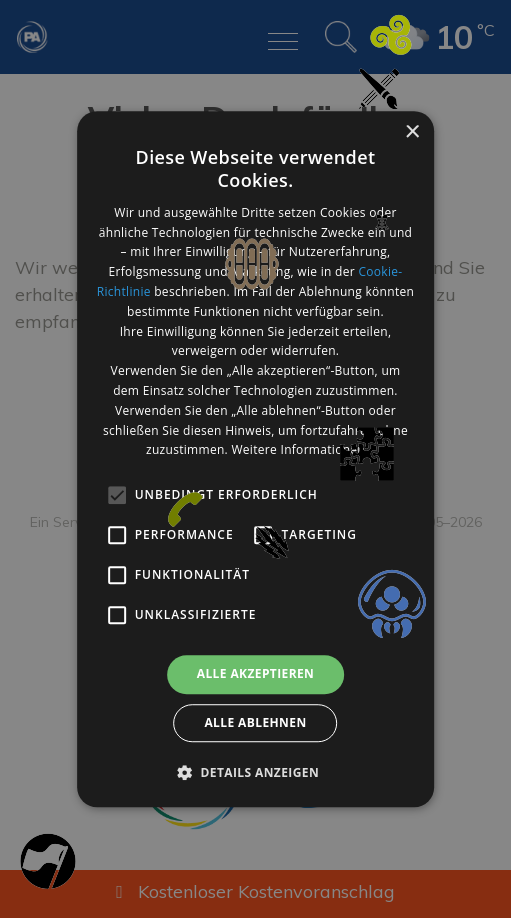 This screenshot has width=511, height=918. What do you see at coordinates (185, 509) in the screenshot?
I see `make a phone call` at bounding box center [185, 509].